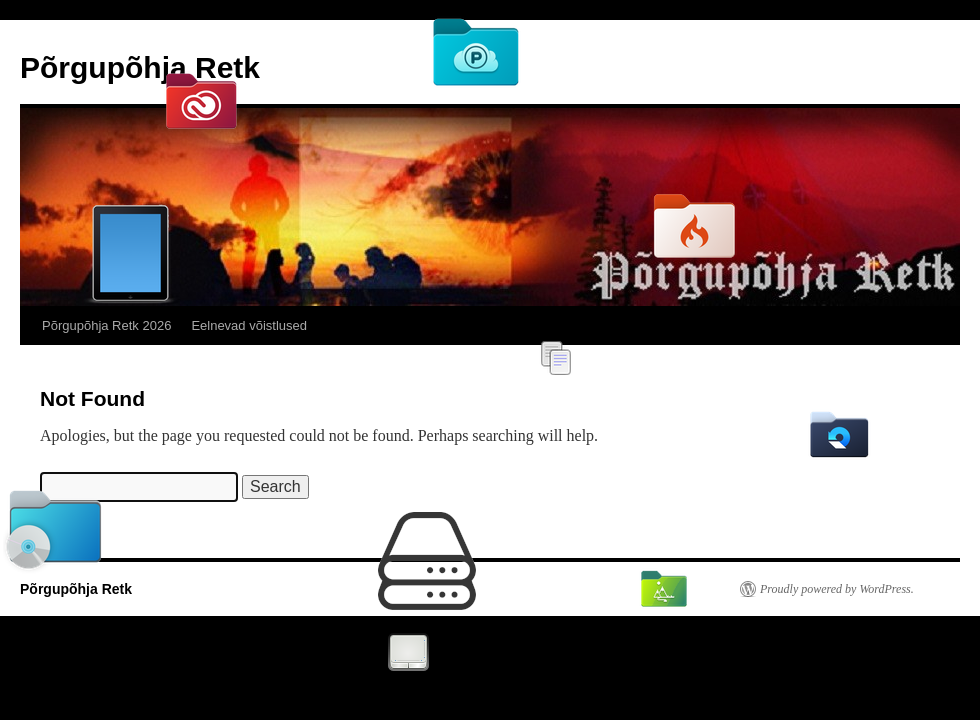 Image resolution: width=980 pixels, height=720 pixels. I want to click on open adobe creative cloud files folder, so click(201, 103).